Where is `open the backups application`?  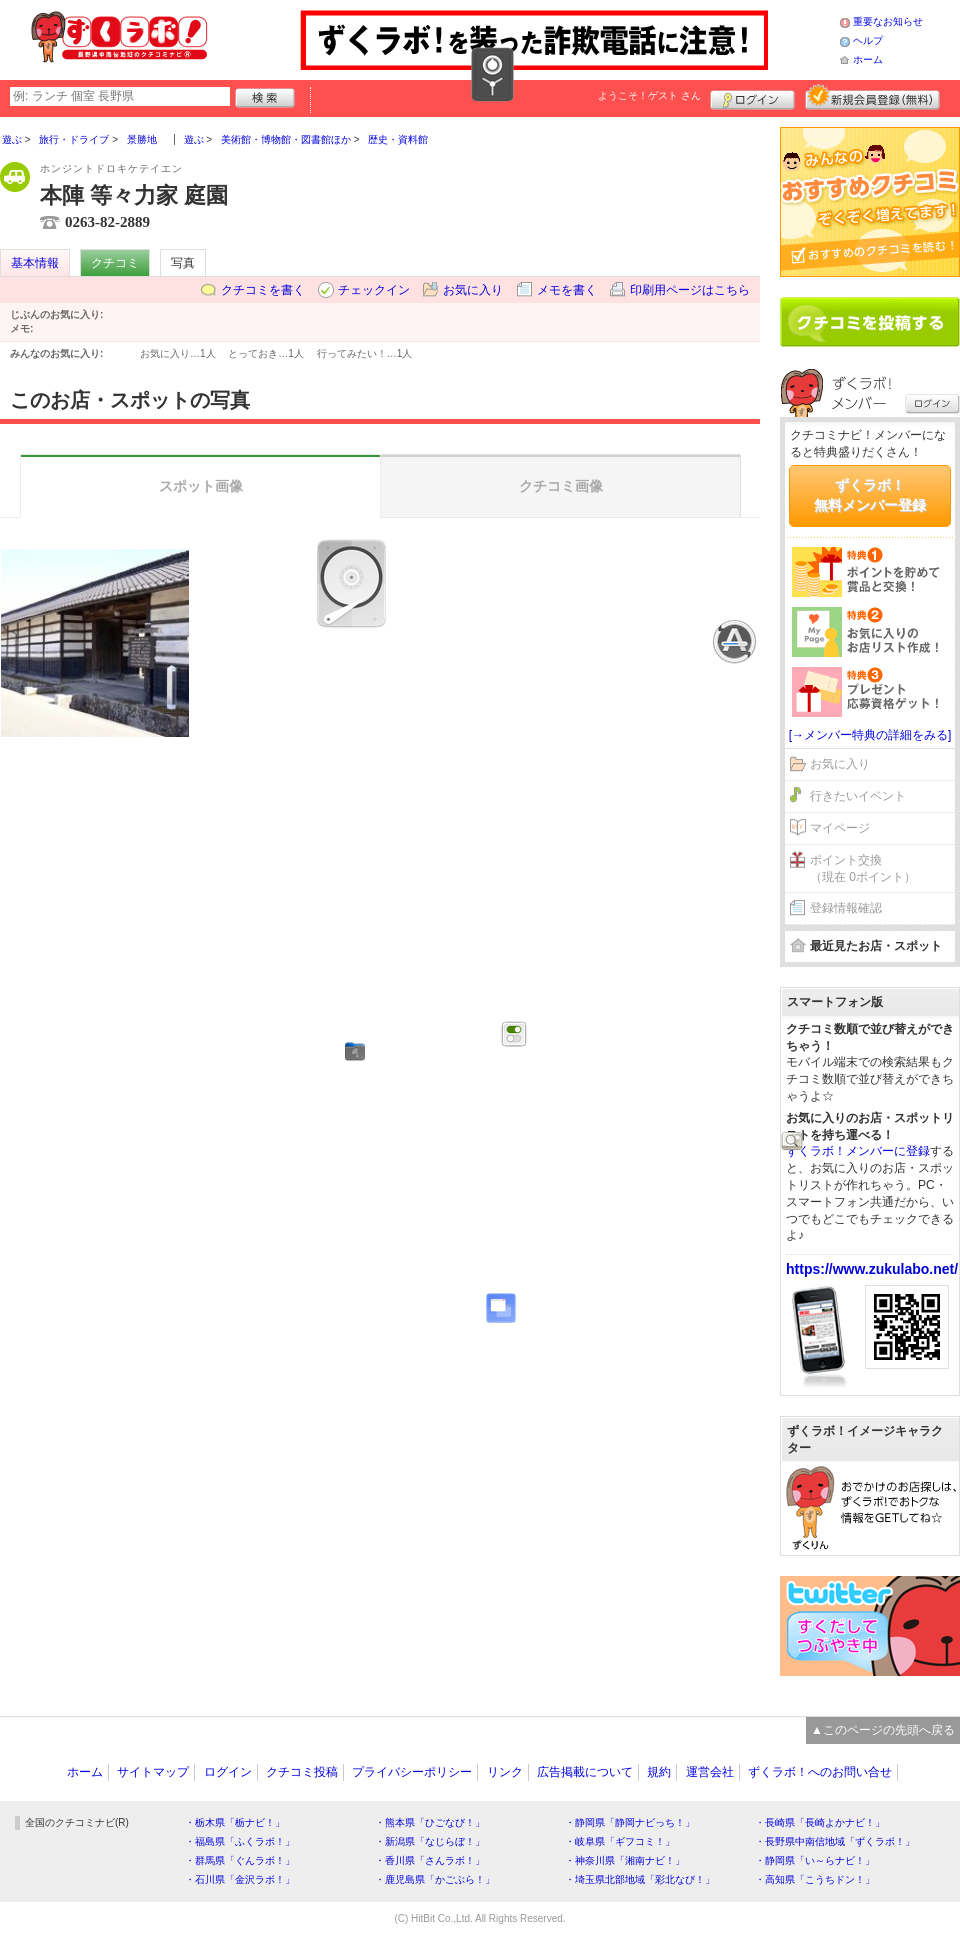
open the backups application is located at coordinates (492, 74).